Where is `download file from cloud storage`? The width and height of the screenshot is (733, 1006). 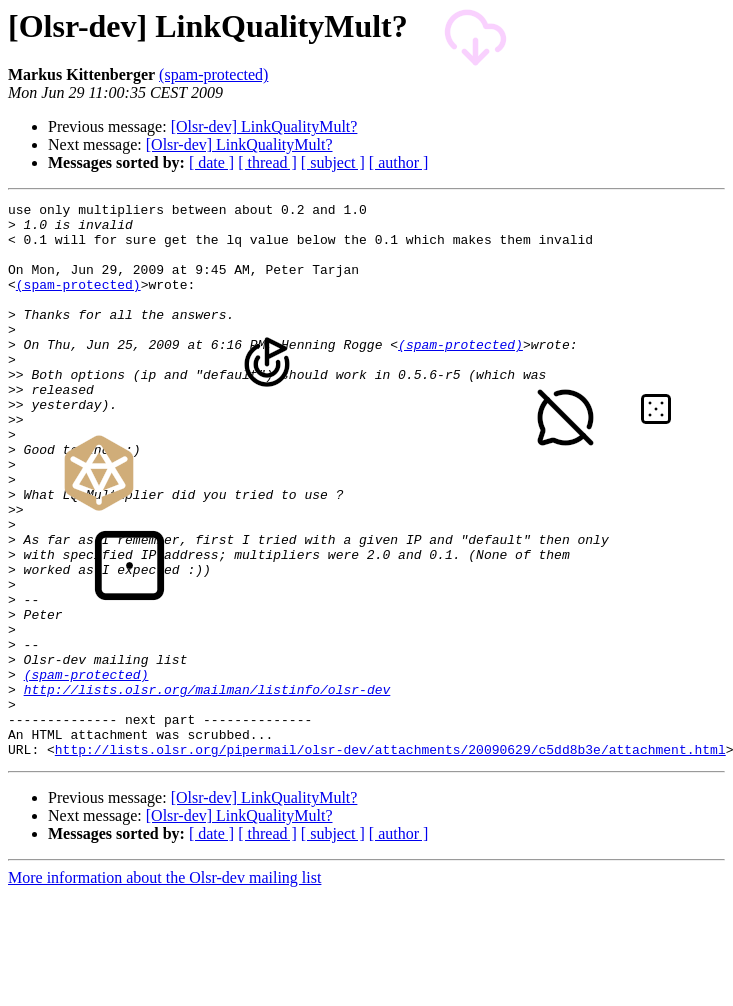
download file from cloud storage is located at coordinates (475, 37).